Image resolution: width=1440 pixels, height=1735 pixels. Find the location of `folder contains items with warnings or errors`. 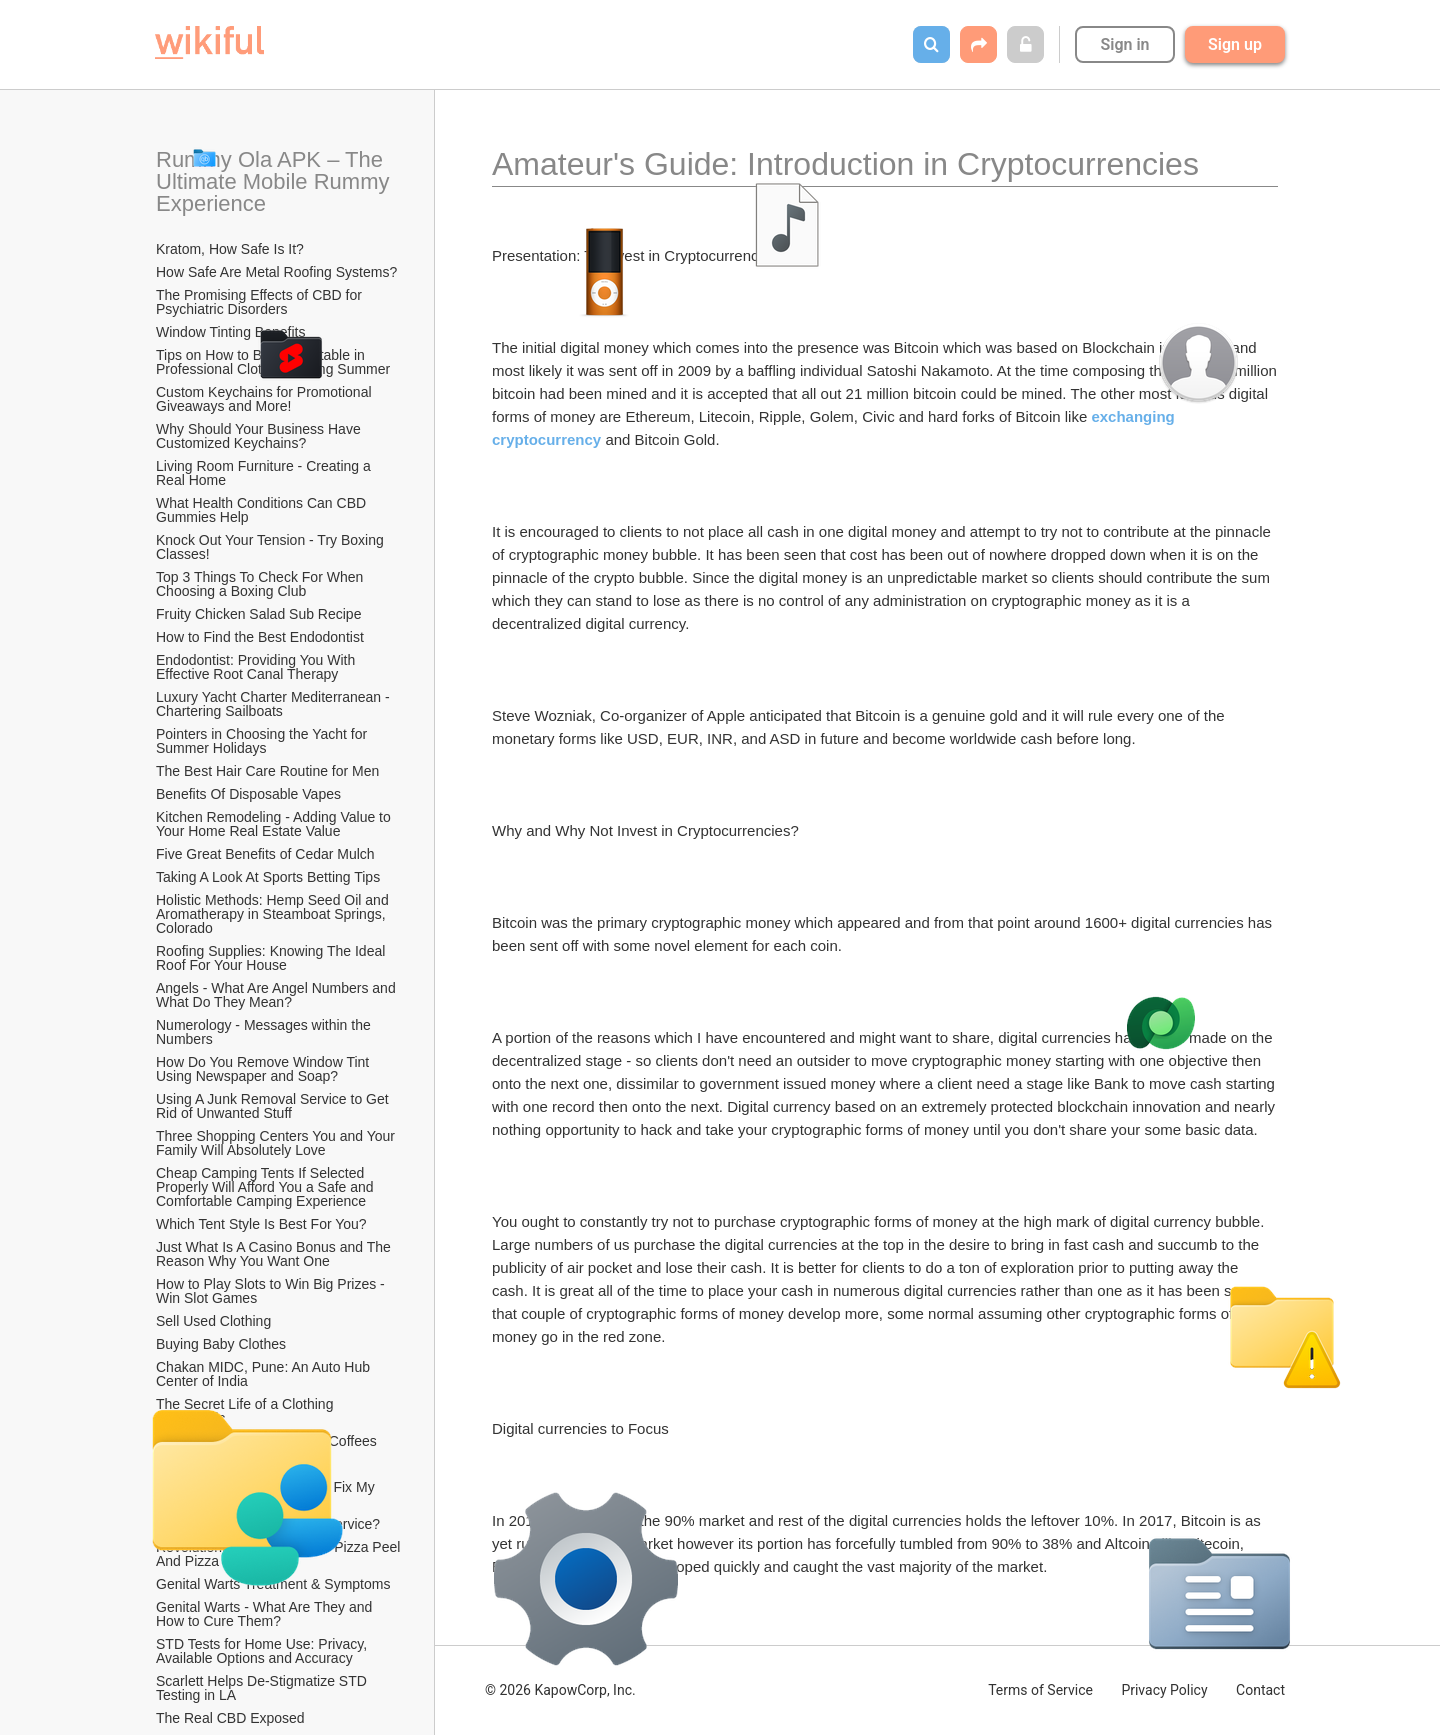

folder contains items with warnings or errors is located at coordinates (1282, 1330).